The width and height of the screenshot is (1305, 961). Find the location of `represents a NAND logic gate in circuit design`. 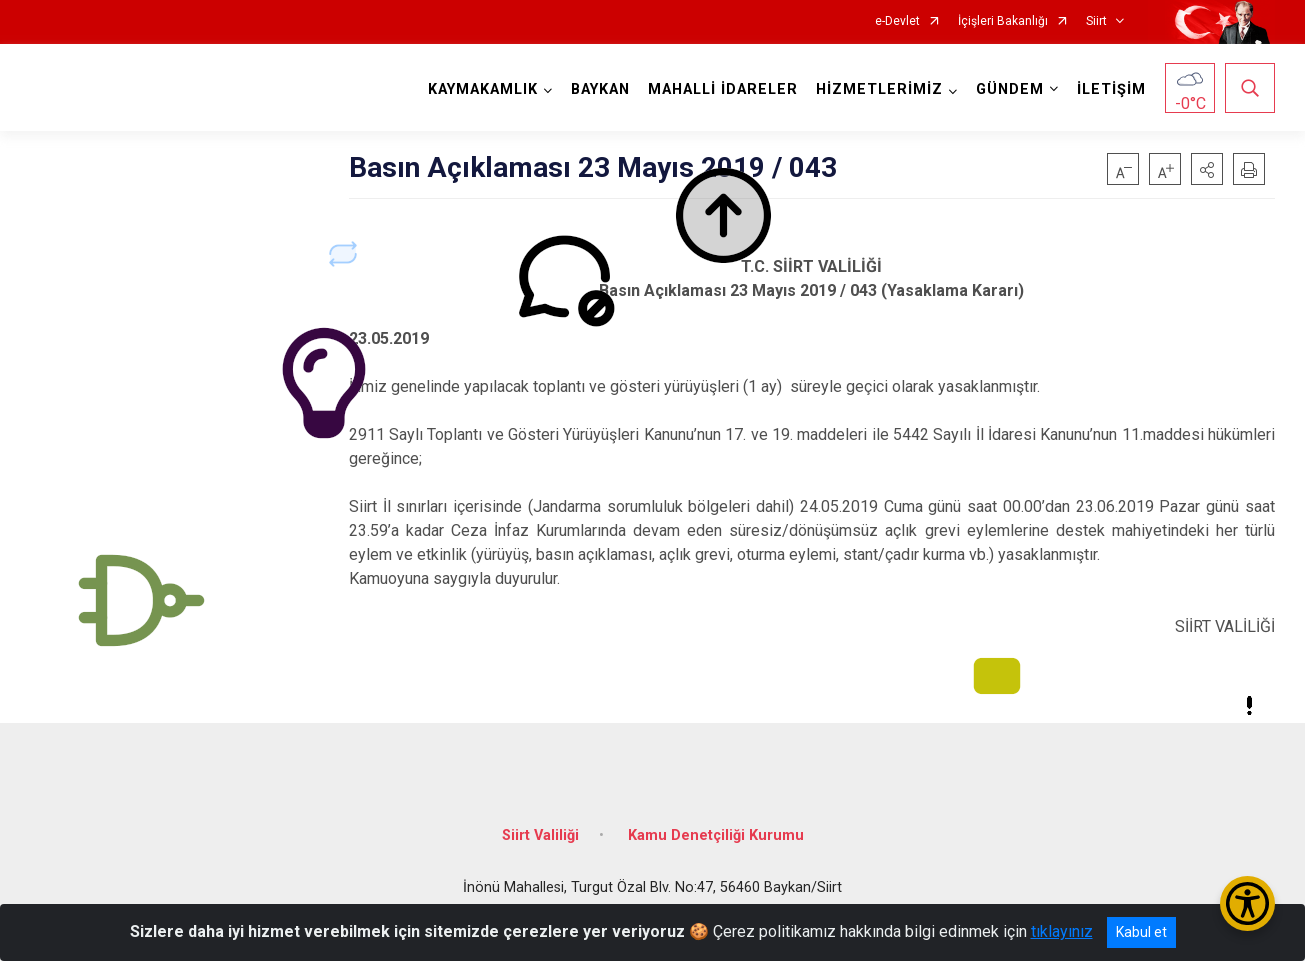

represents a NAND logic gate in circuit design is located at coordinates (141, 600).